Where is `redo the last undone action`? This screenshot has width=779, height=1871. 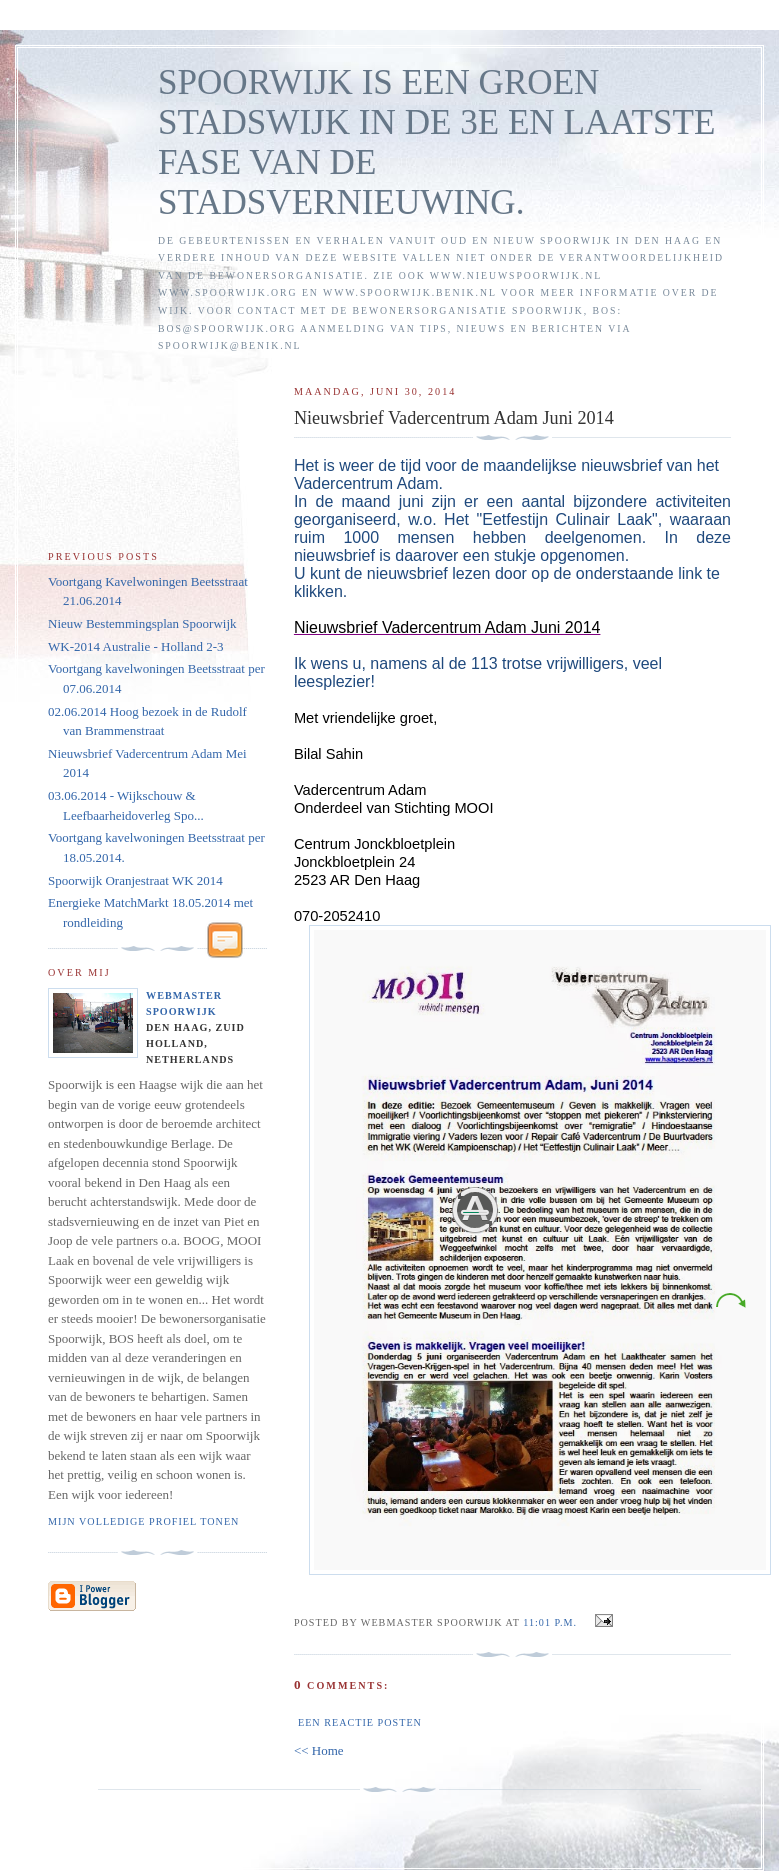 redo the last undone action is located at coordinates (730, 1300).